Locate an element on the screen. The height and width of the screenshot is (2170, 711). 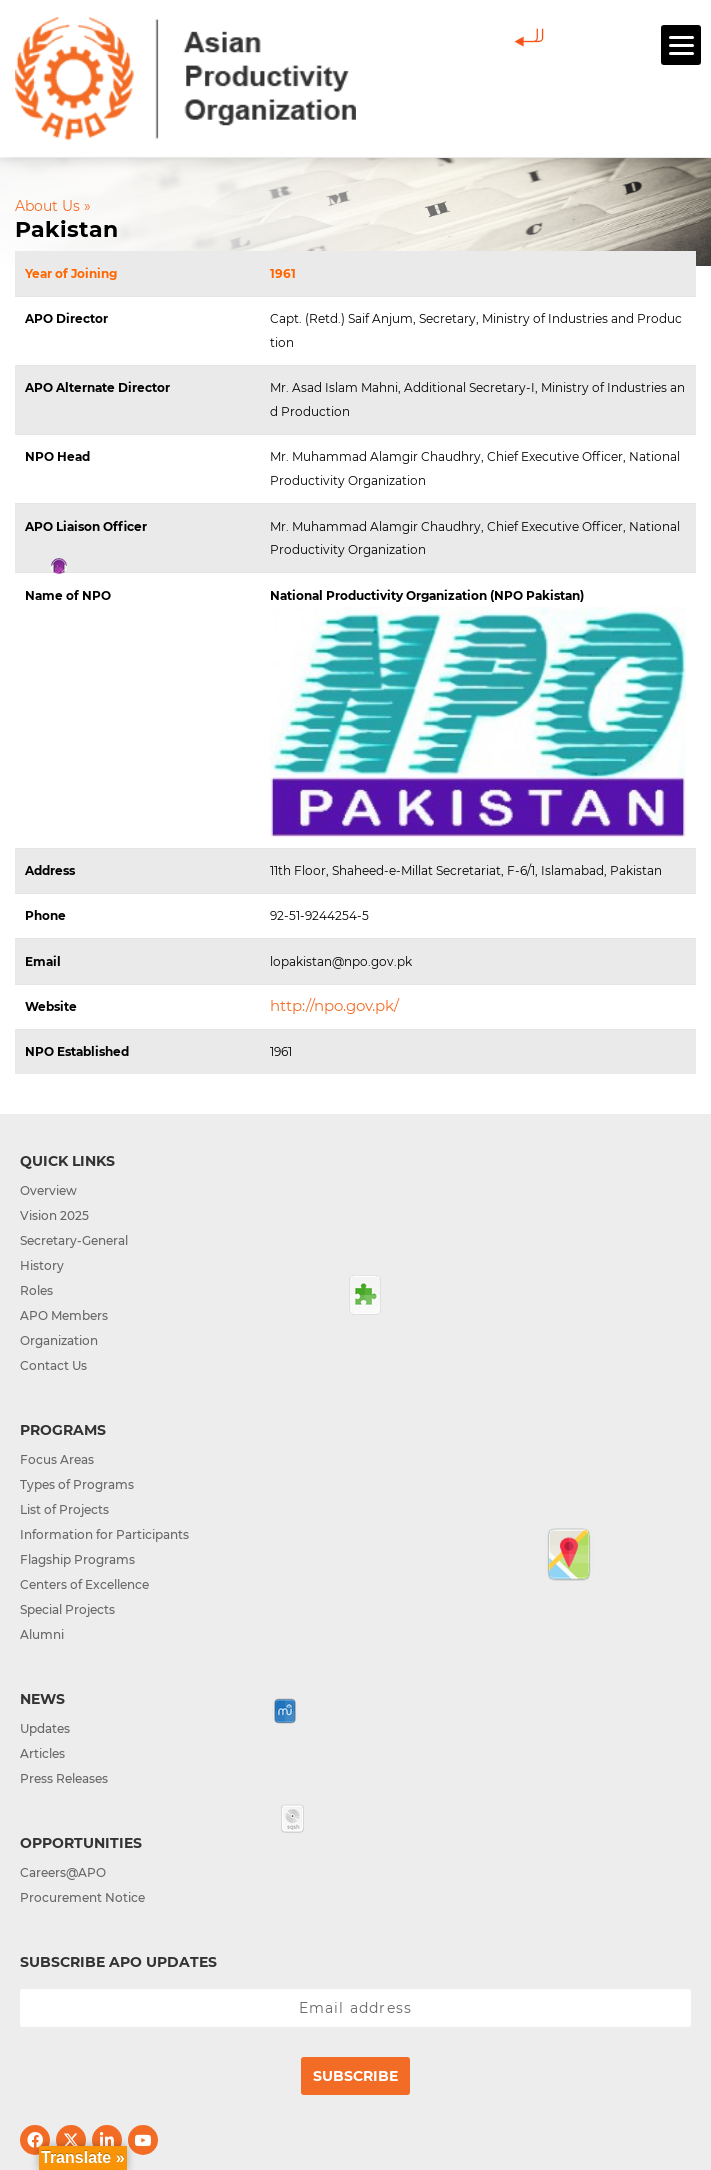
audio headset device connected is located at coordinates (59, 566).